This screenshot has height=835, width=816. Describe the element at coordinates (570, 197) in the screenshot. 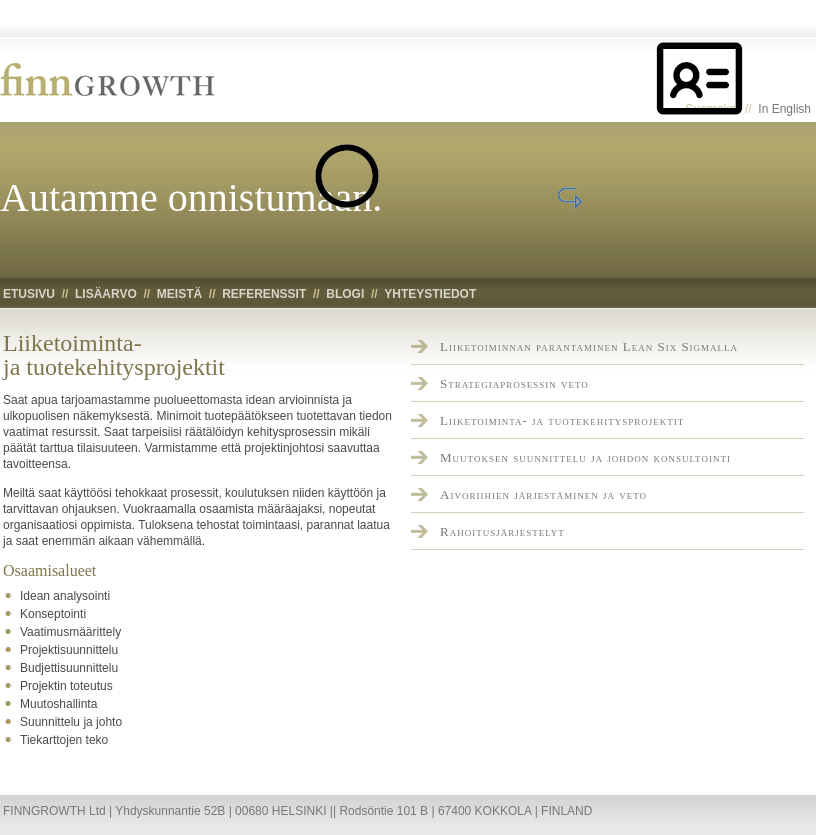

I see `redo or repeat the last action` at that location.